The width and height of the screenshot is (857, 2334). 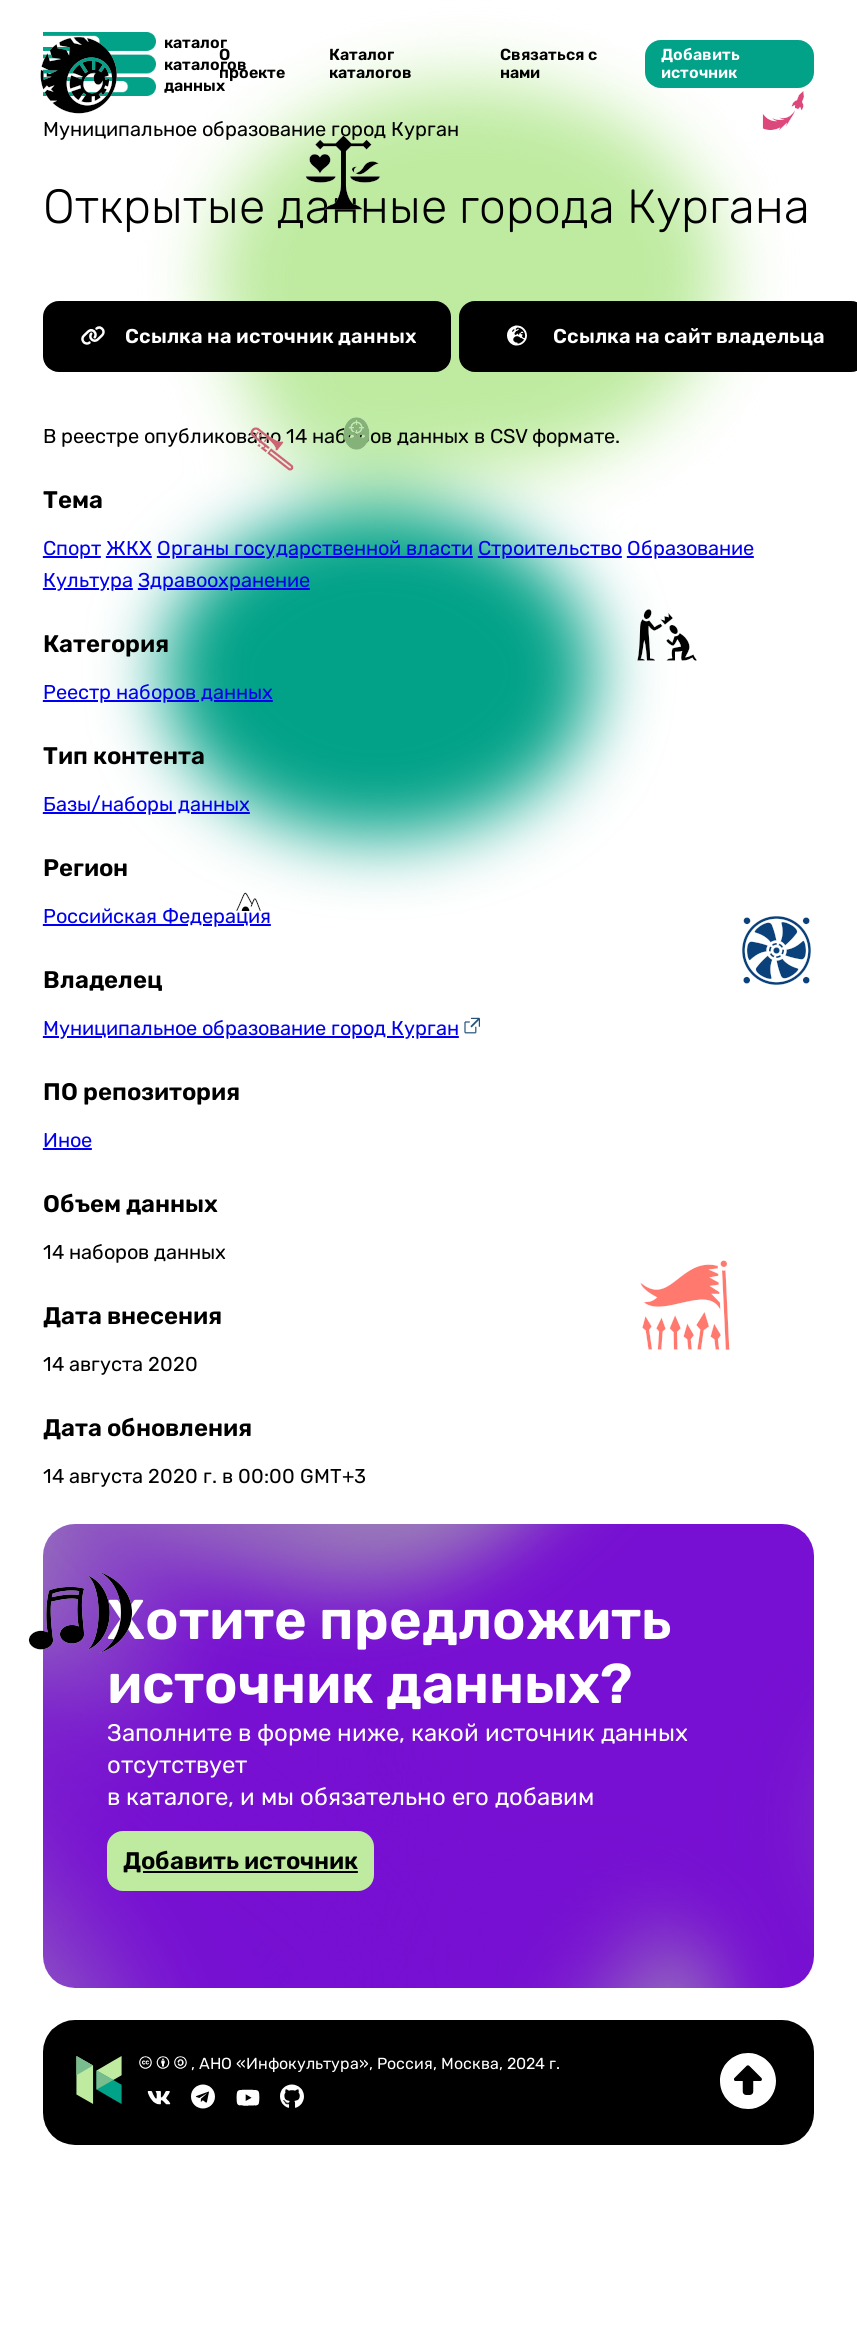 What do you see at coordinates (685, 1305) in the screenshot?
I see `rally team members or summon allies` at bounding box center [685, 1305].